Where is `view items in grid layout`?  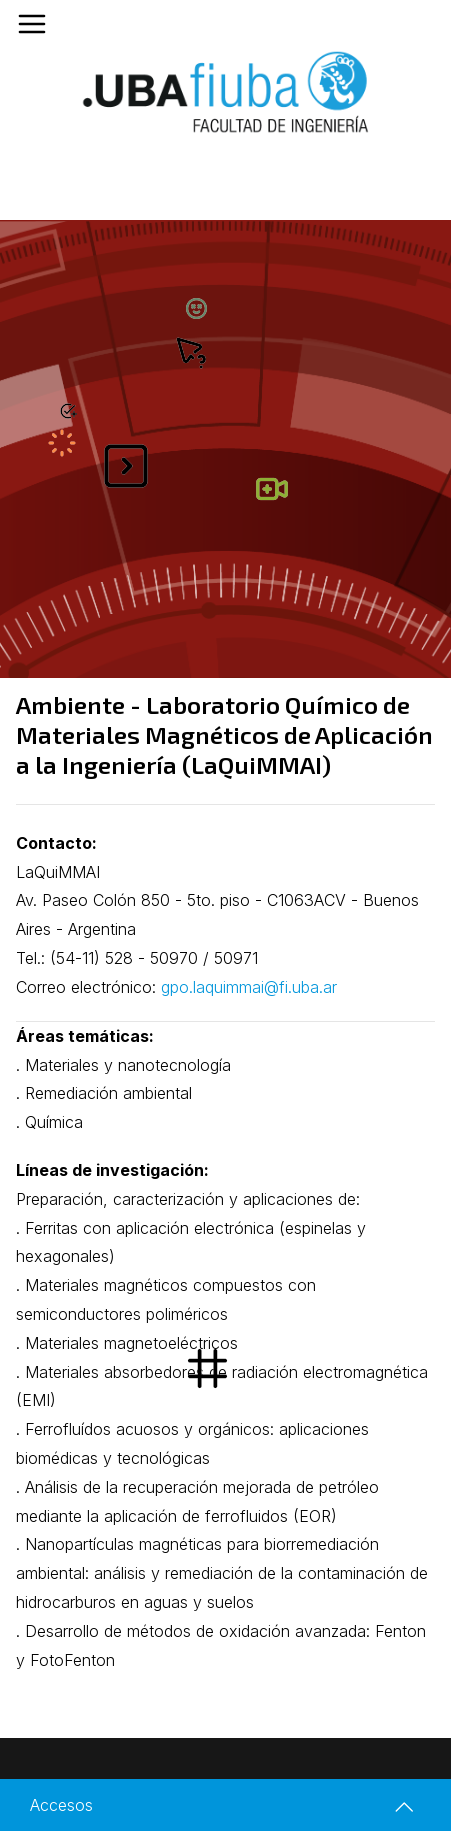 view items in grid layout is located at coordinates (207, 1368).